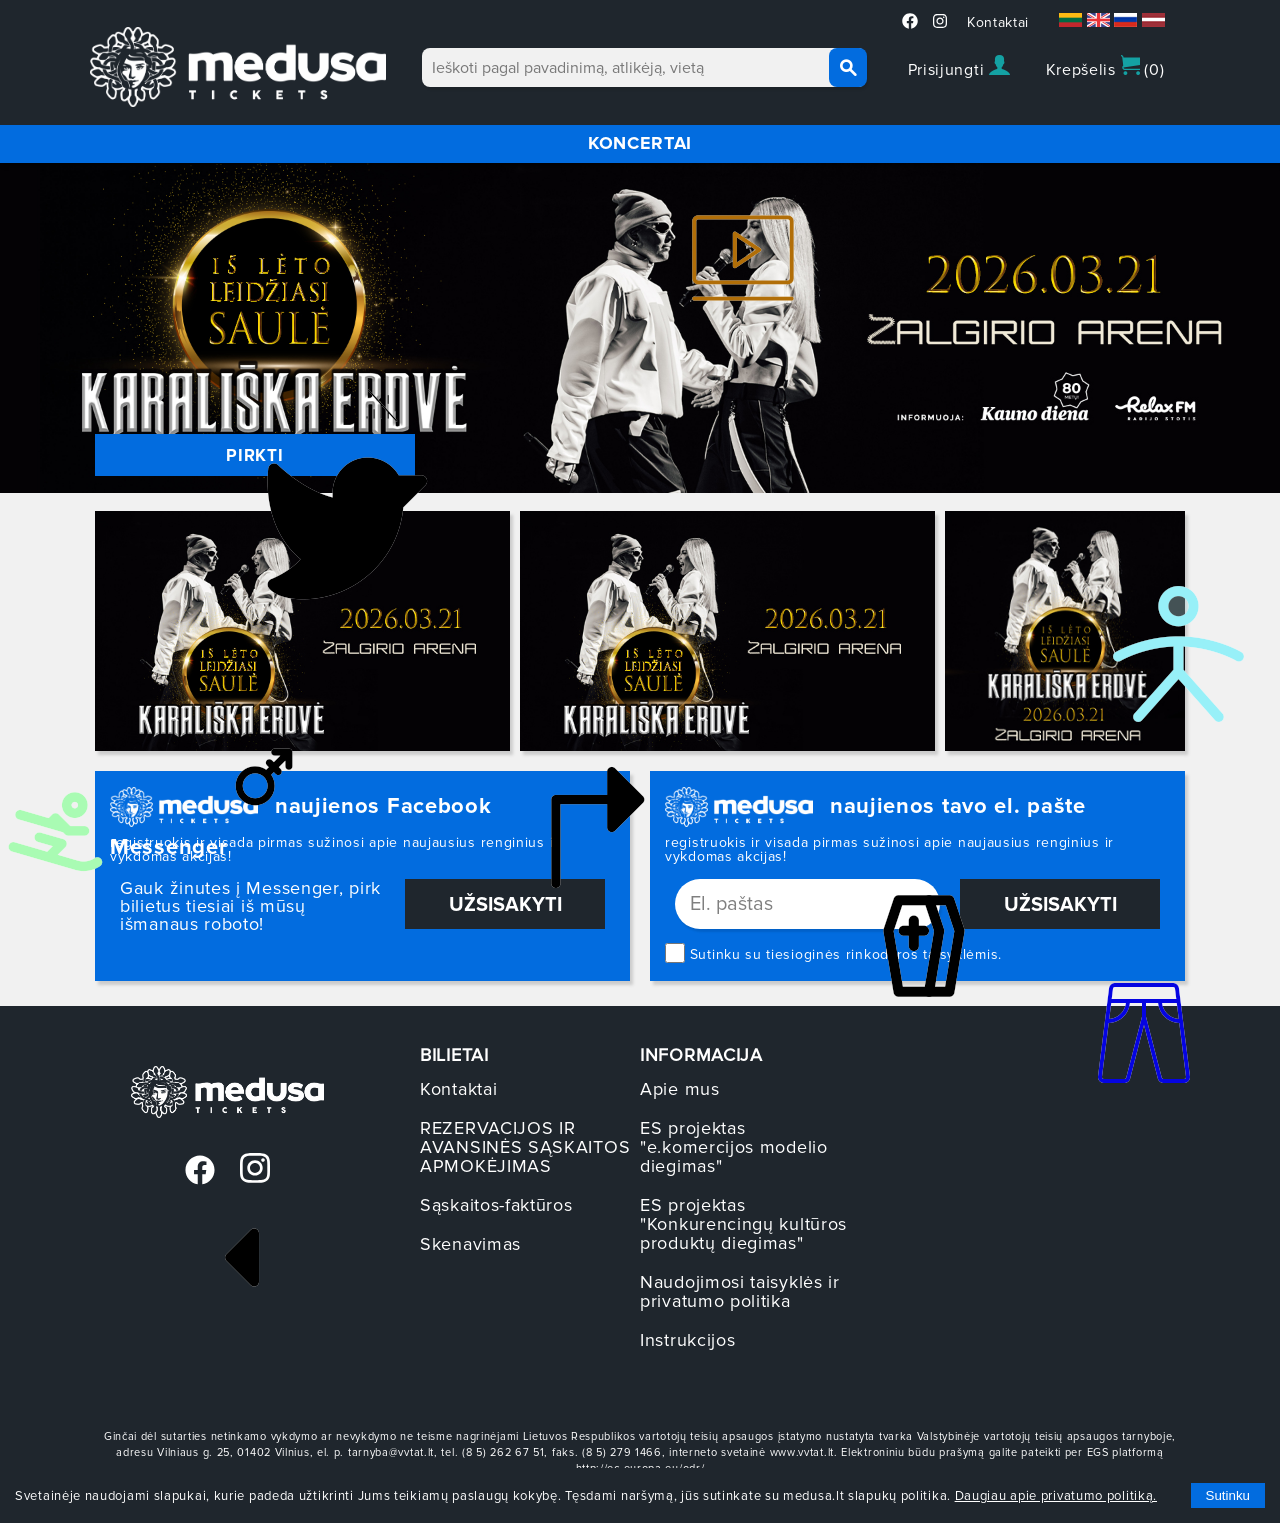 The height and width of the screenshot is (1523, 1280). I want to click on no cellular signal available, so click(382, 405).